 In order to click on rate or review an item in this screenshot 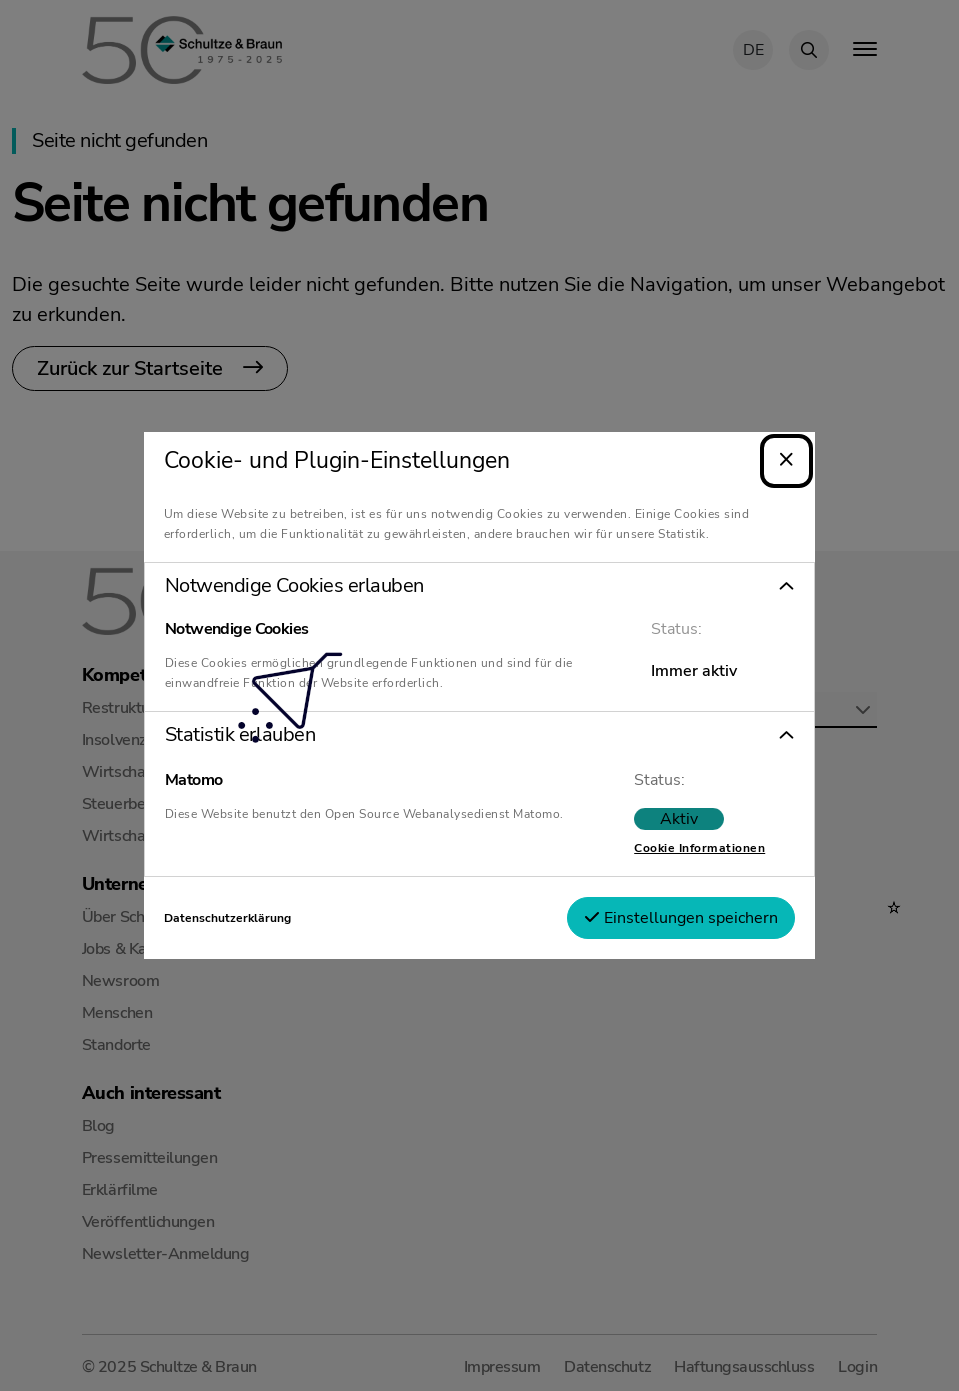, I will do `click(894, 907)`.